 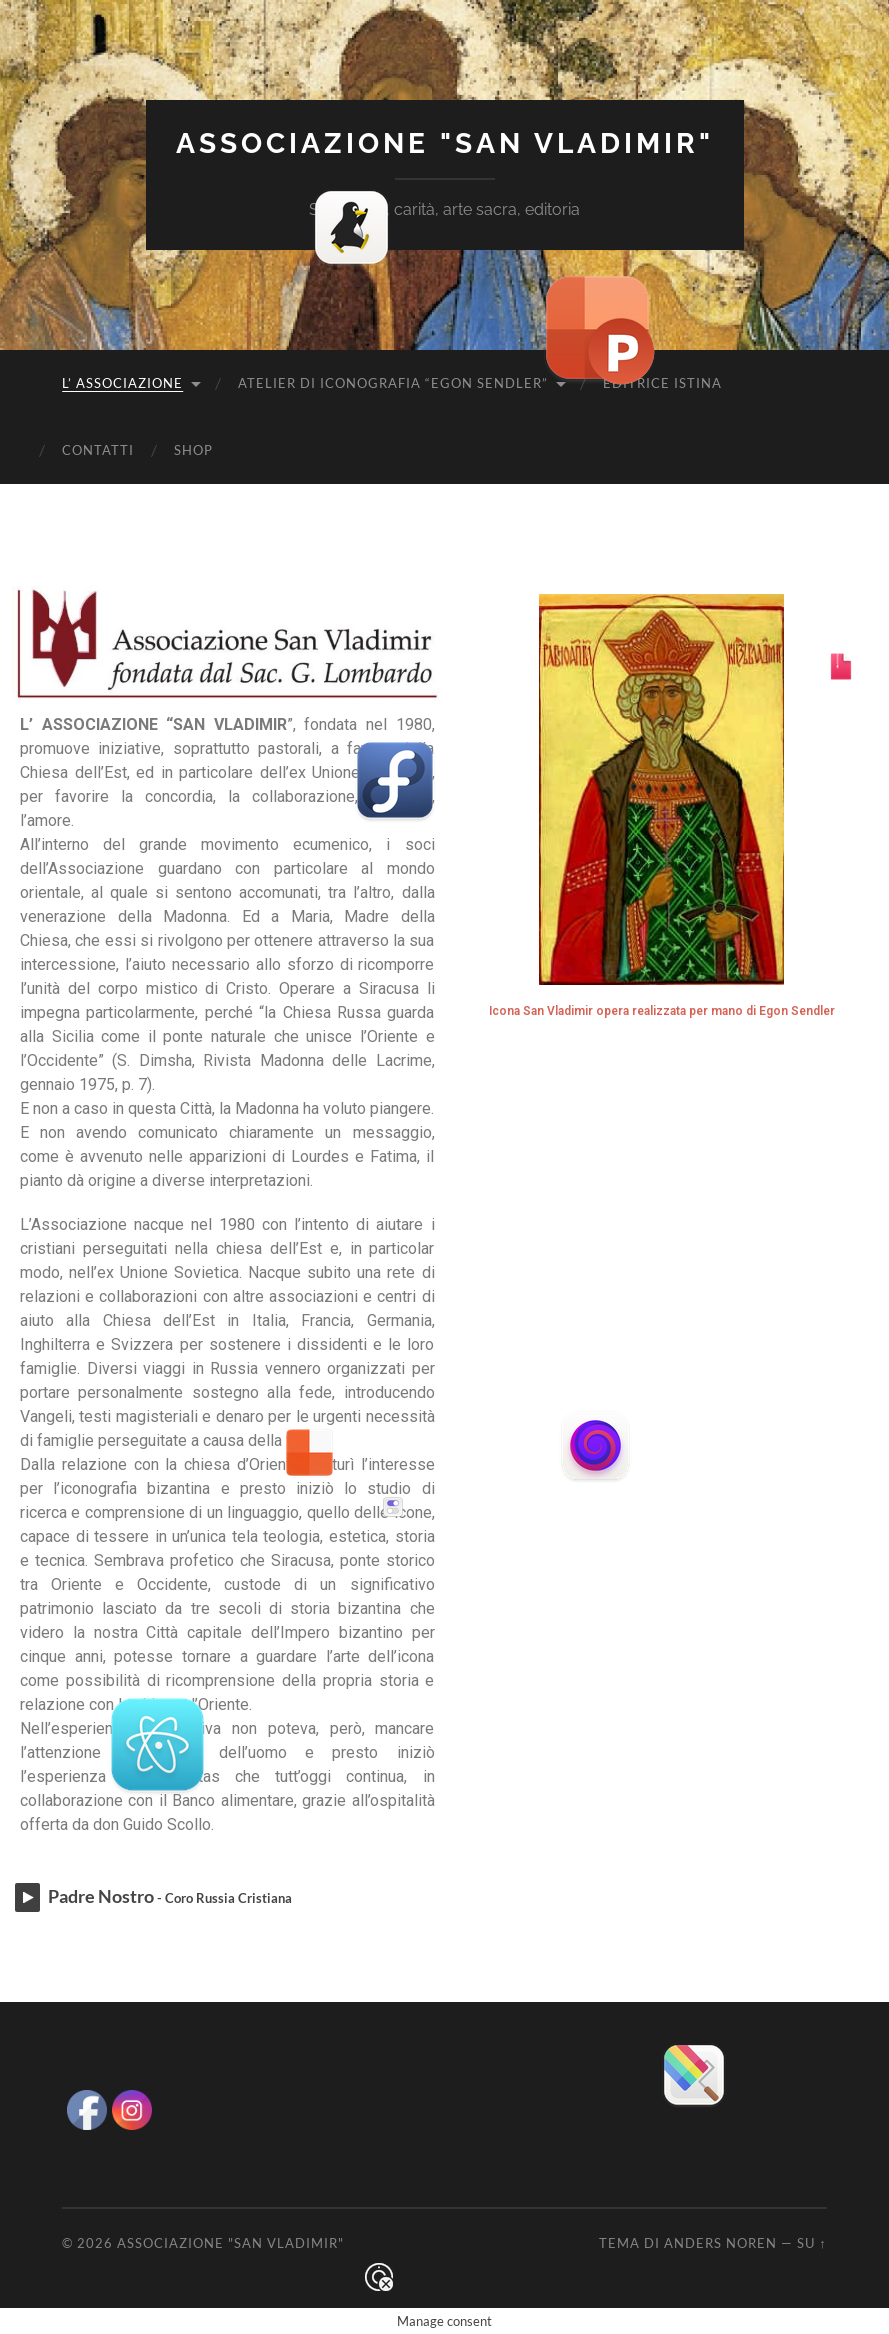 What do you see at coordinates (597, 327) in the screenshot?
I see `open Microsoft PowerPoint` at bounding box center [597, 327].